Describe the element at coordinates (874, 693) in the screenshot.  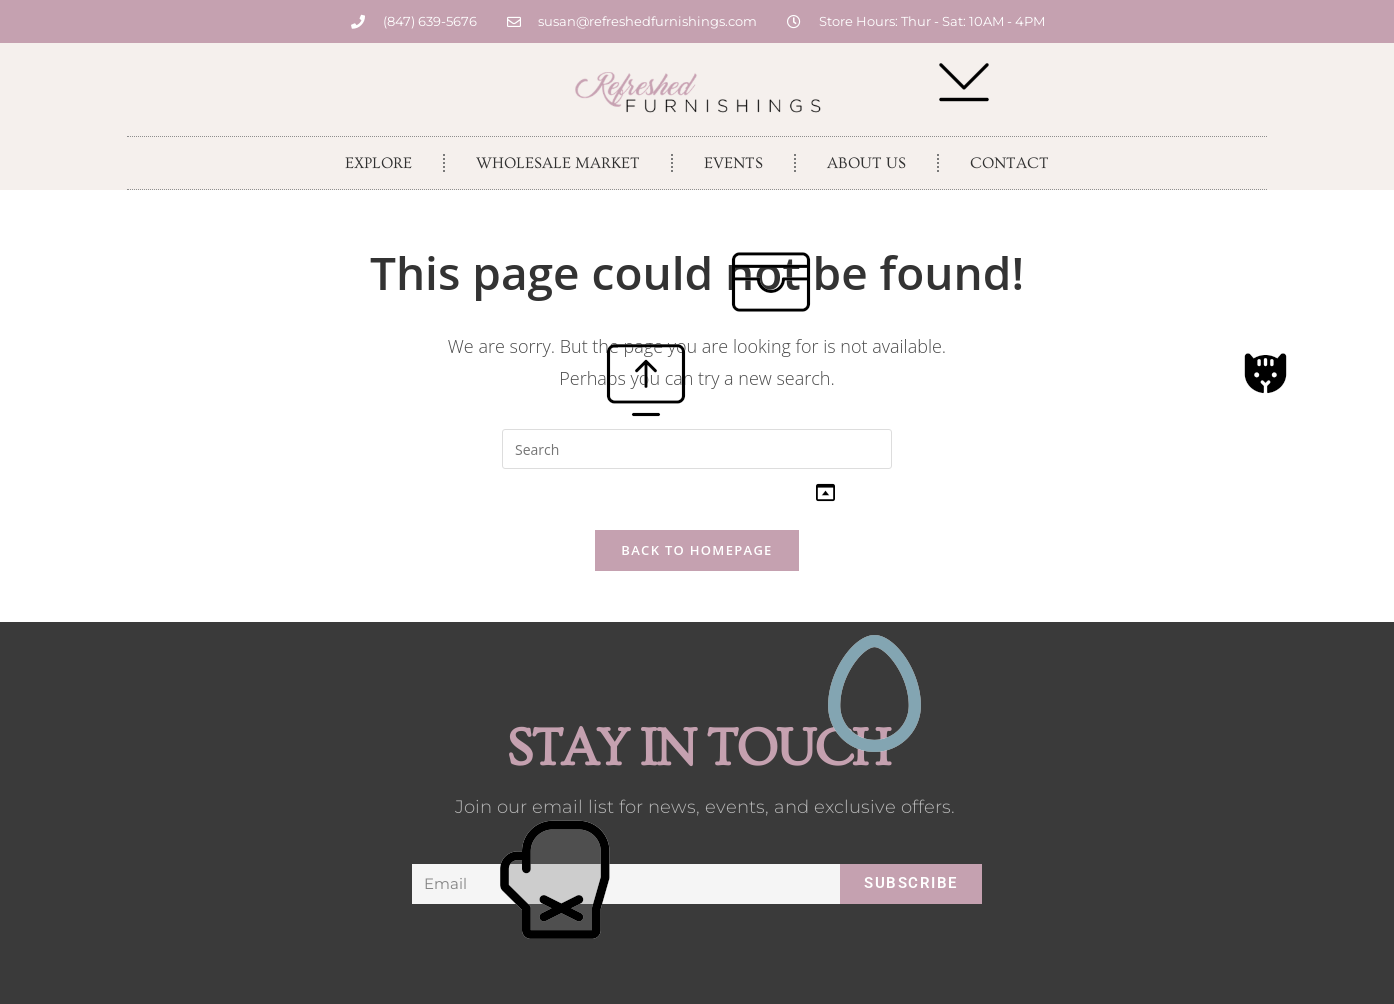
I see `indicates egg or egg-containing ingredients in food items` at that location.